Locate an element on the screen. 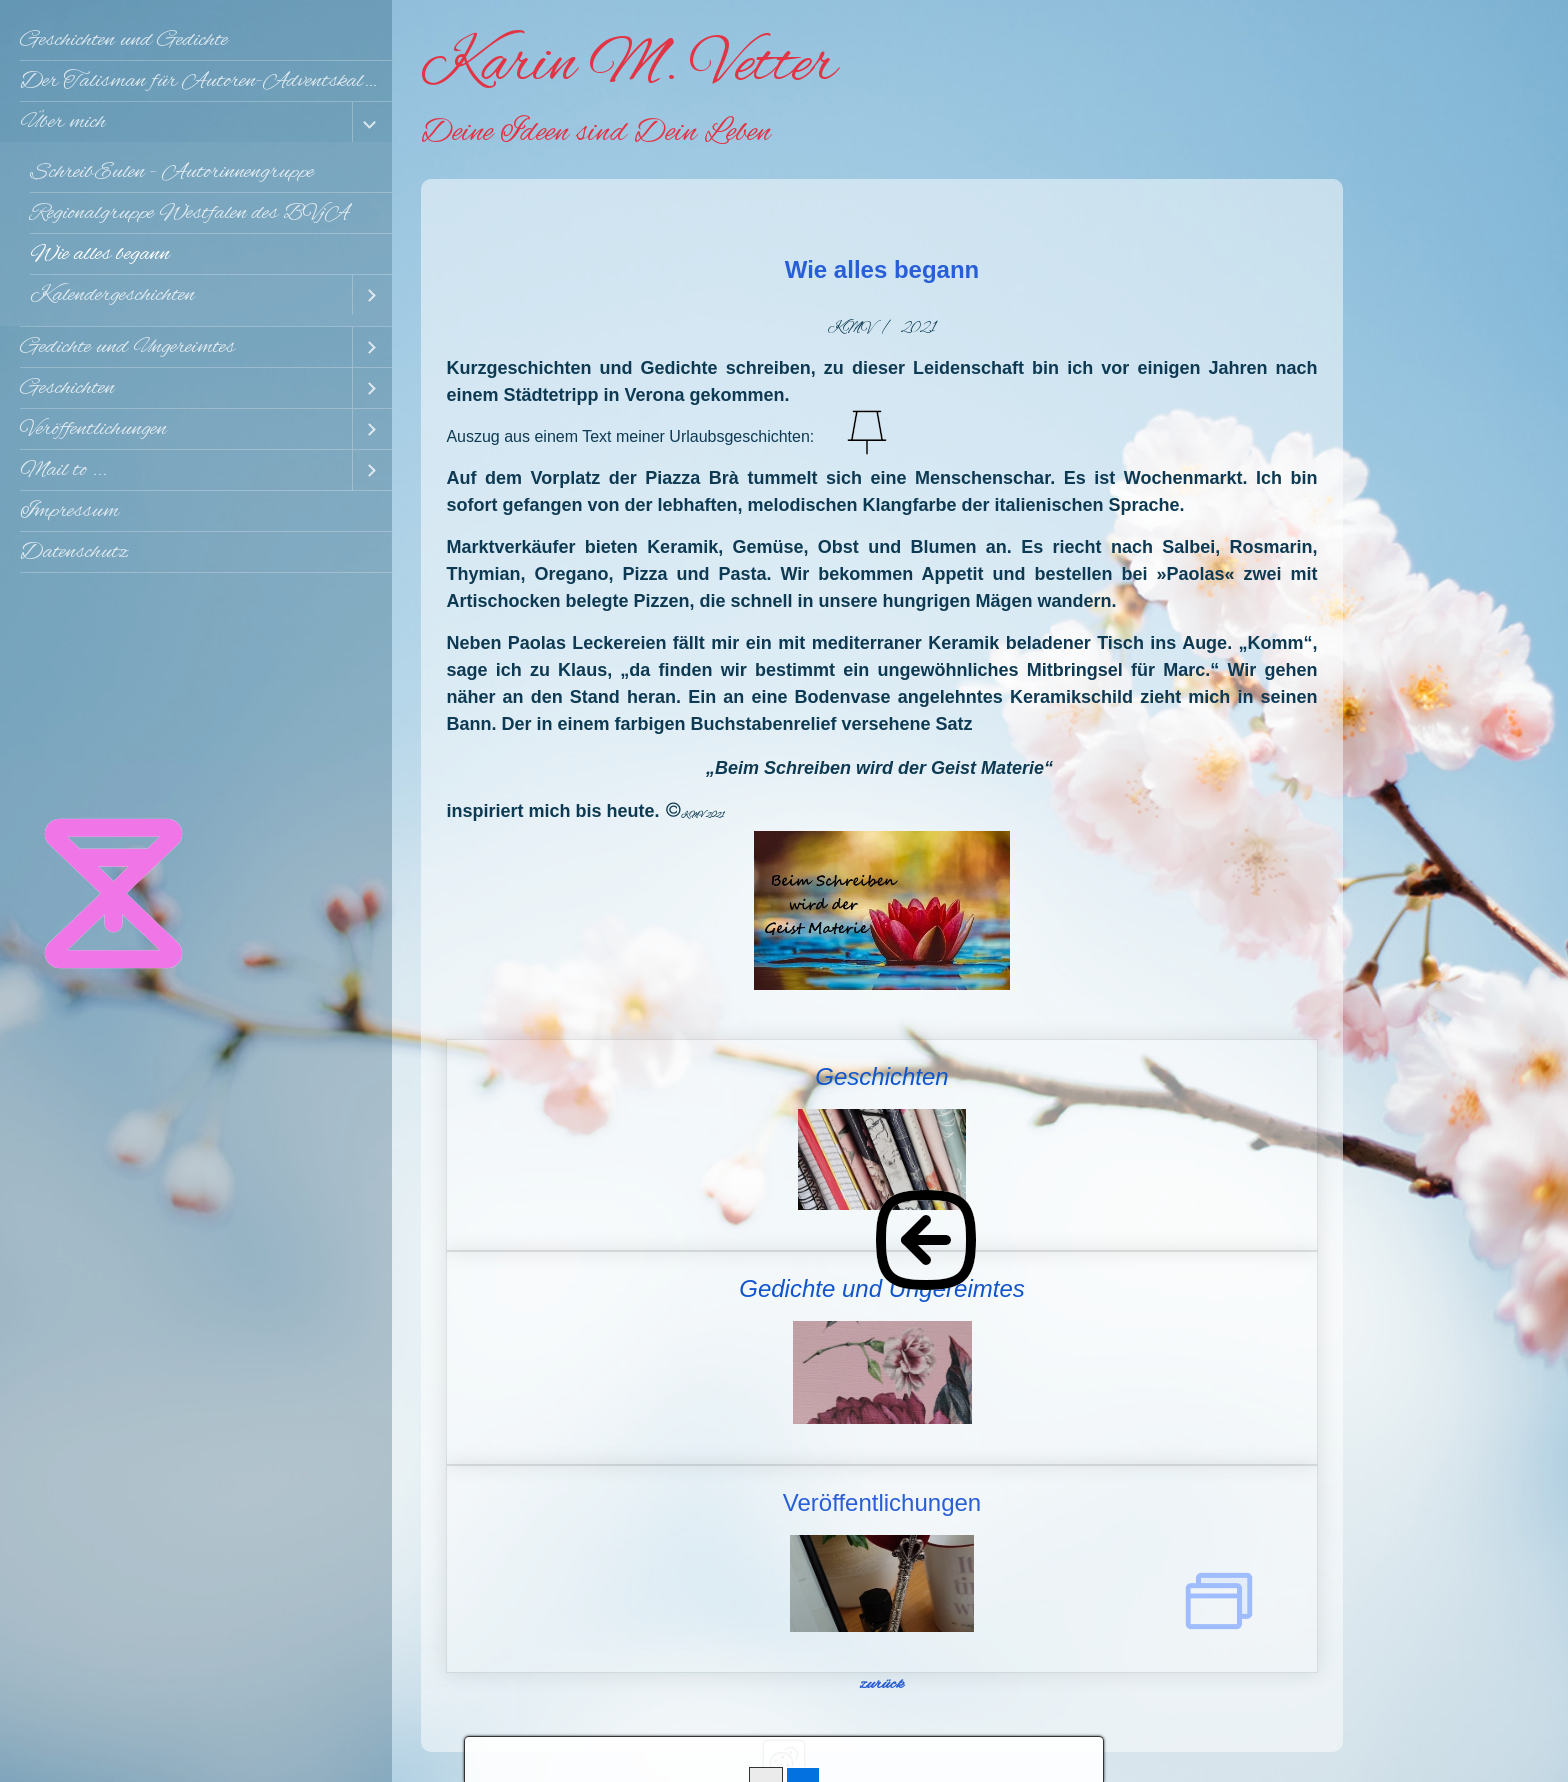  go back to the previous screen is located at coordinates (926, 1240).